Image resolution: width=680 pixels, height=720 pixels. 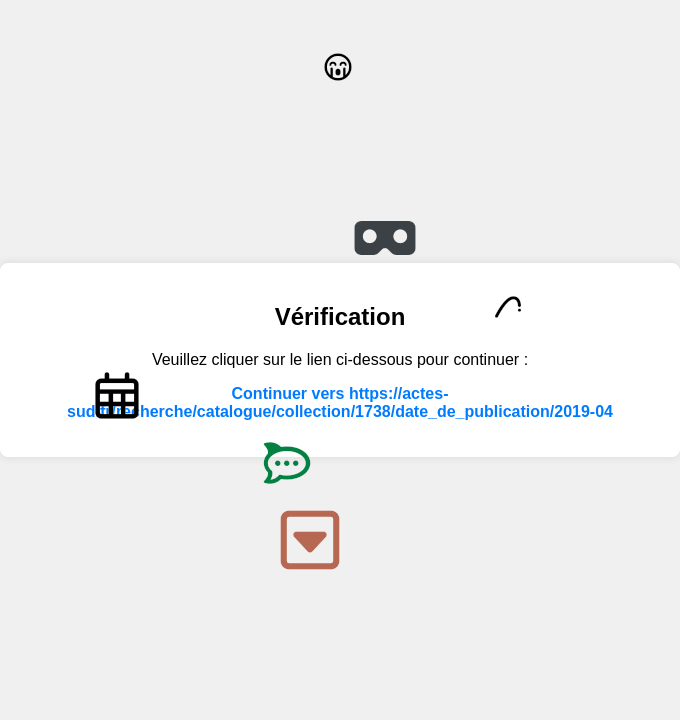 I want to click on launch virtual reality mode, so click(x=385, y=238).